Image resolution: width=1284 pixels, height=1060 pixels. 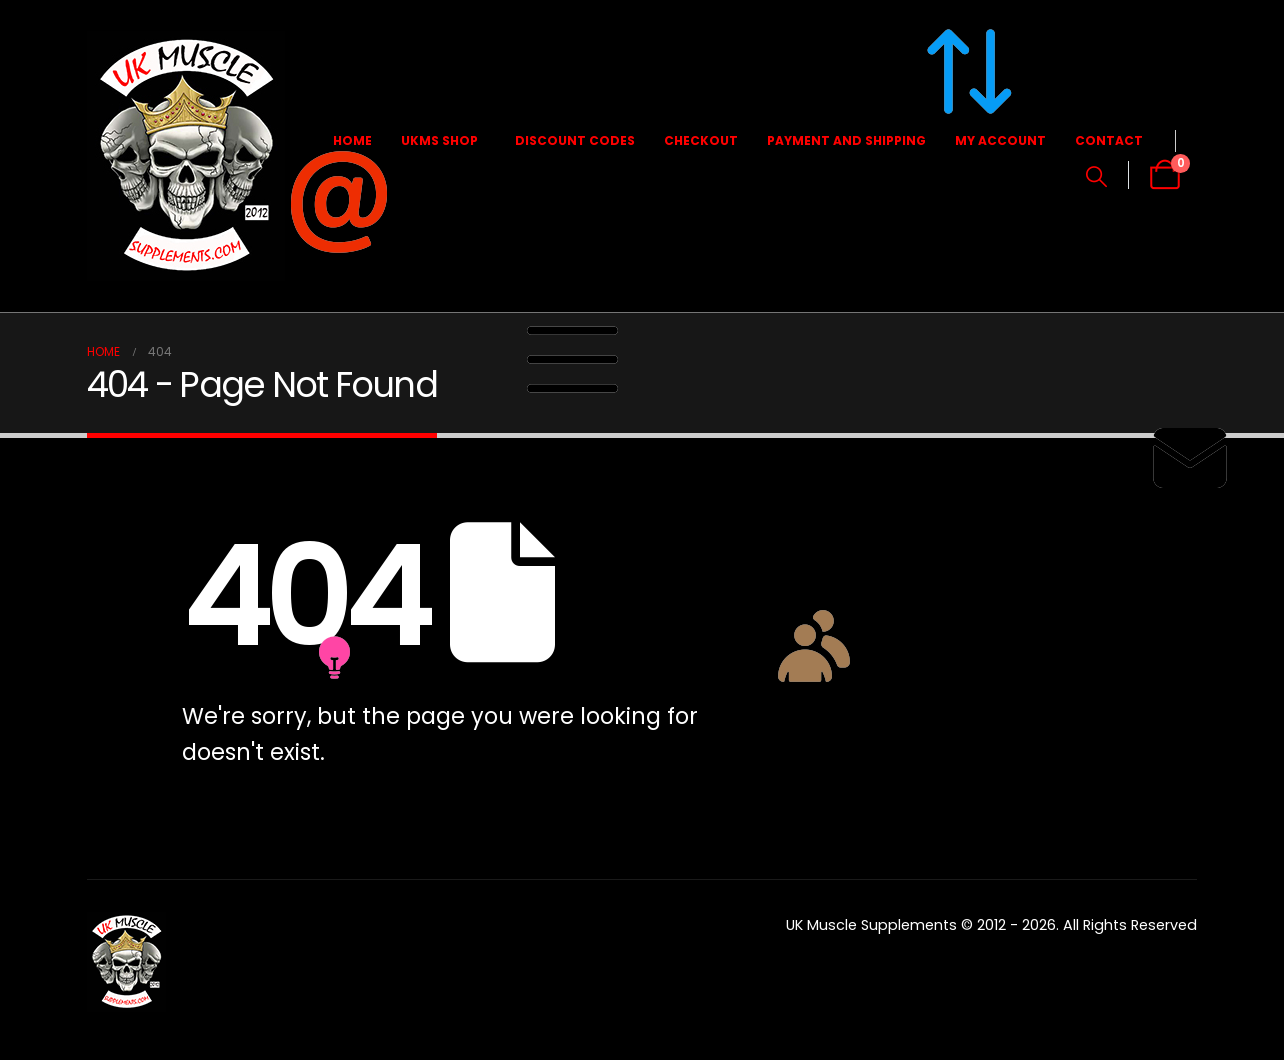 I want to click on view friends list, so click(x=814, y=646).